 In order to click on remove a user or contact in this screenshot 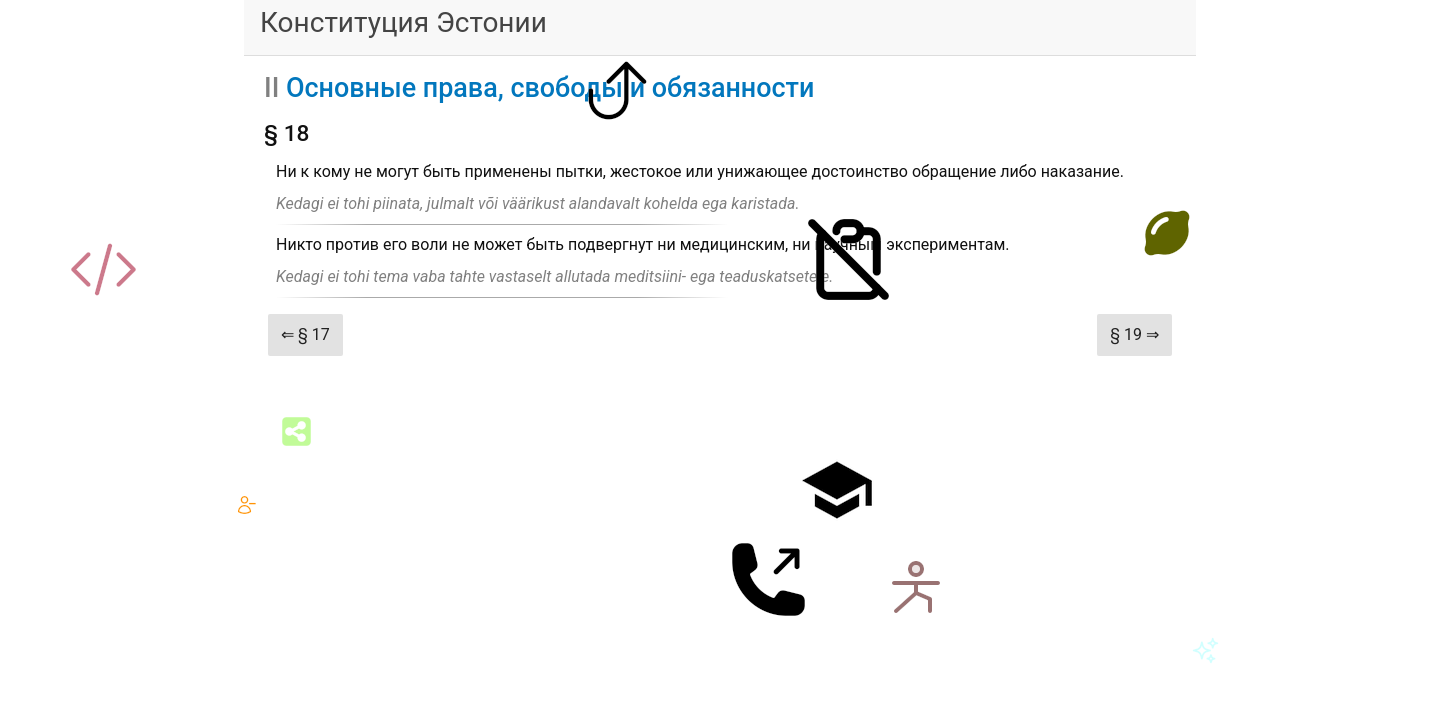, I will do `click(246, 505)`.